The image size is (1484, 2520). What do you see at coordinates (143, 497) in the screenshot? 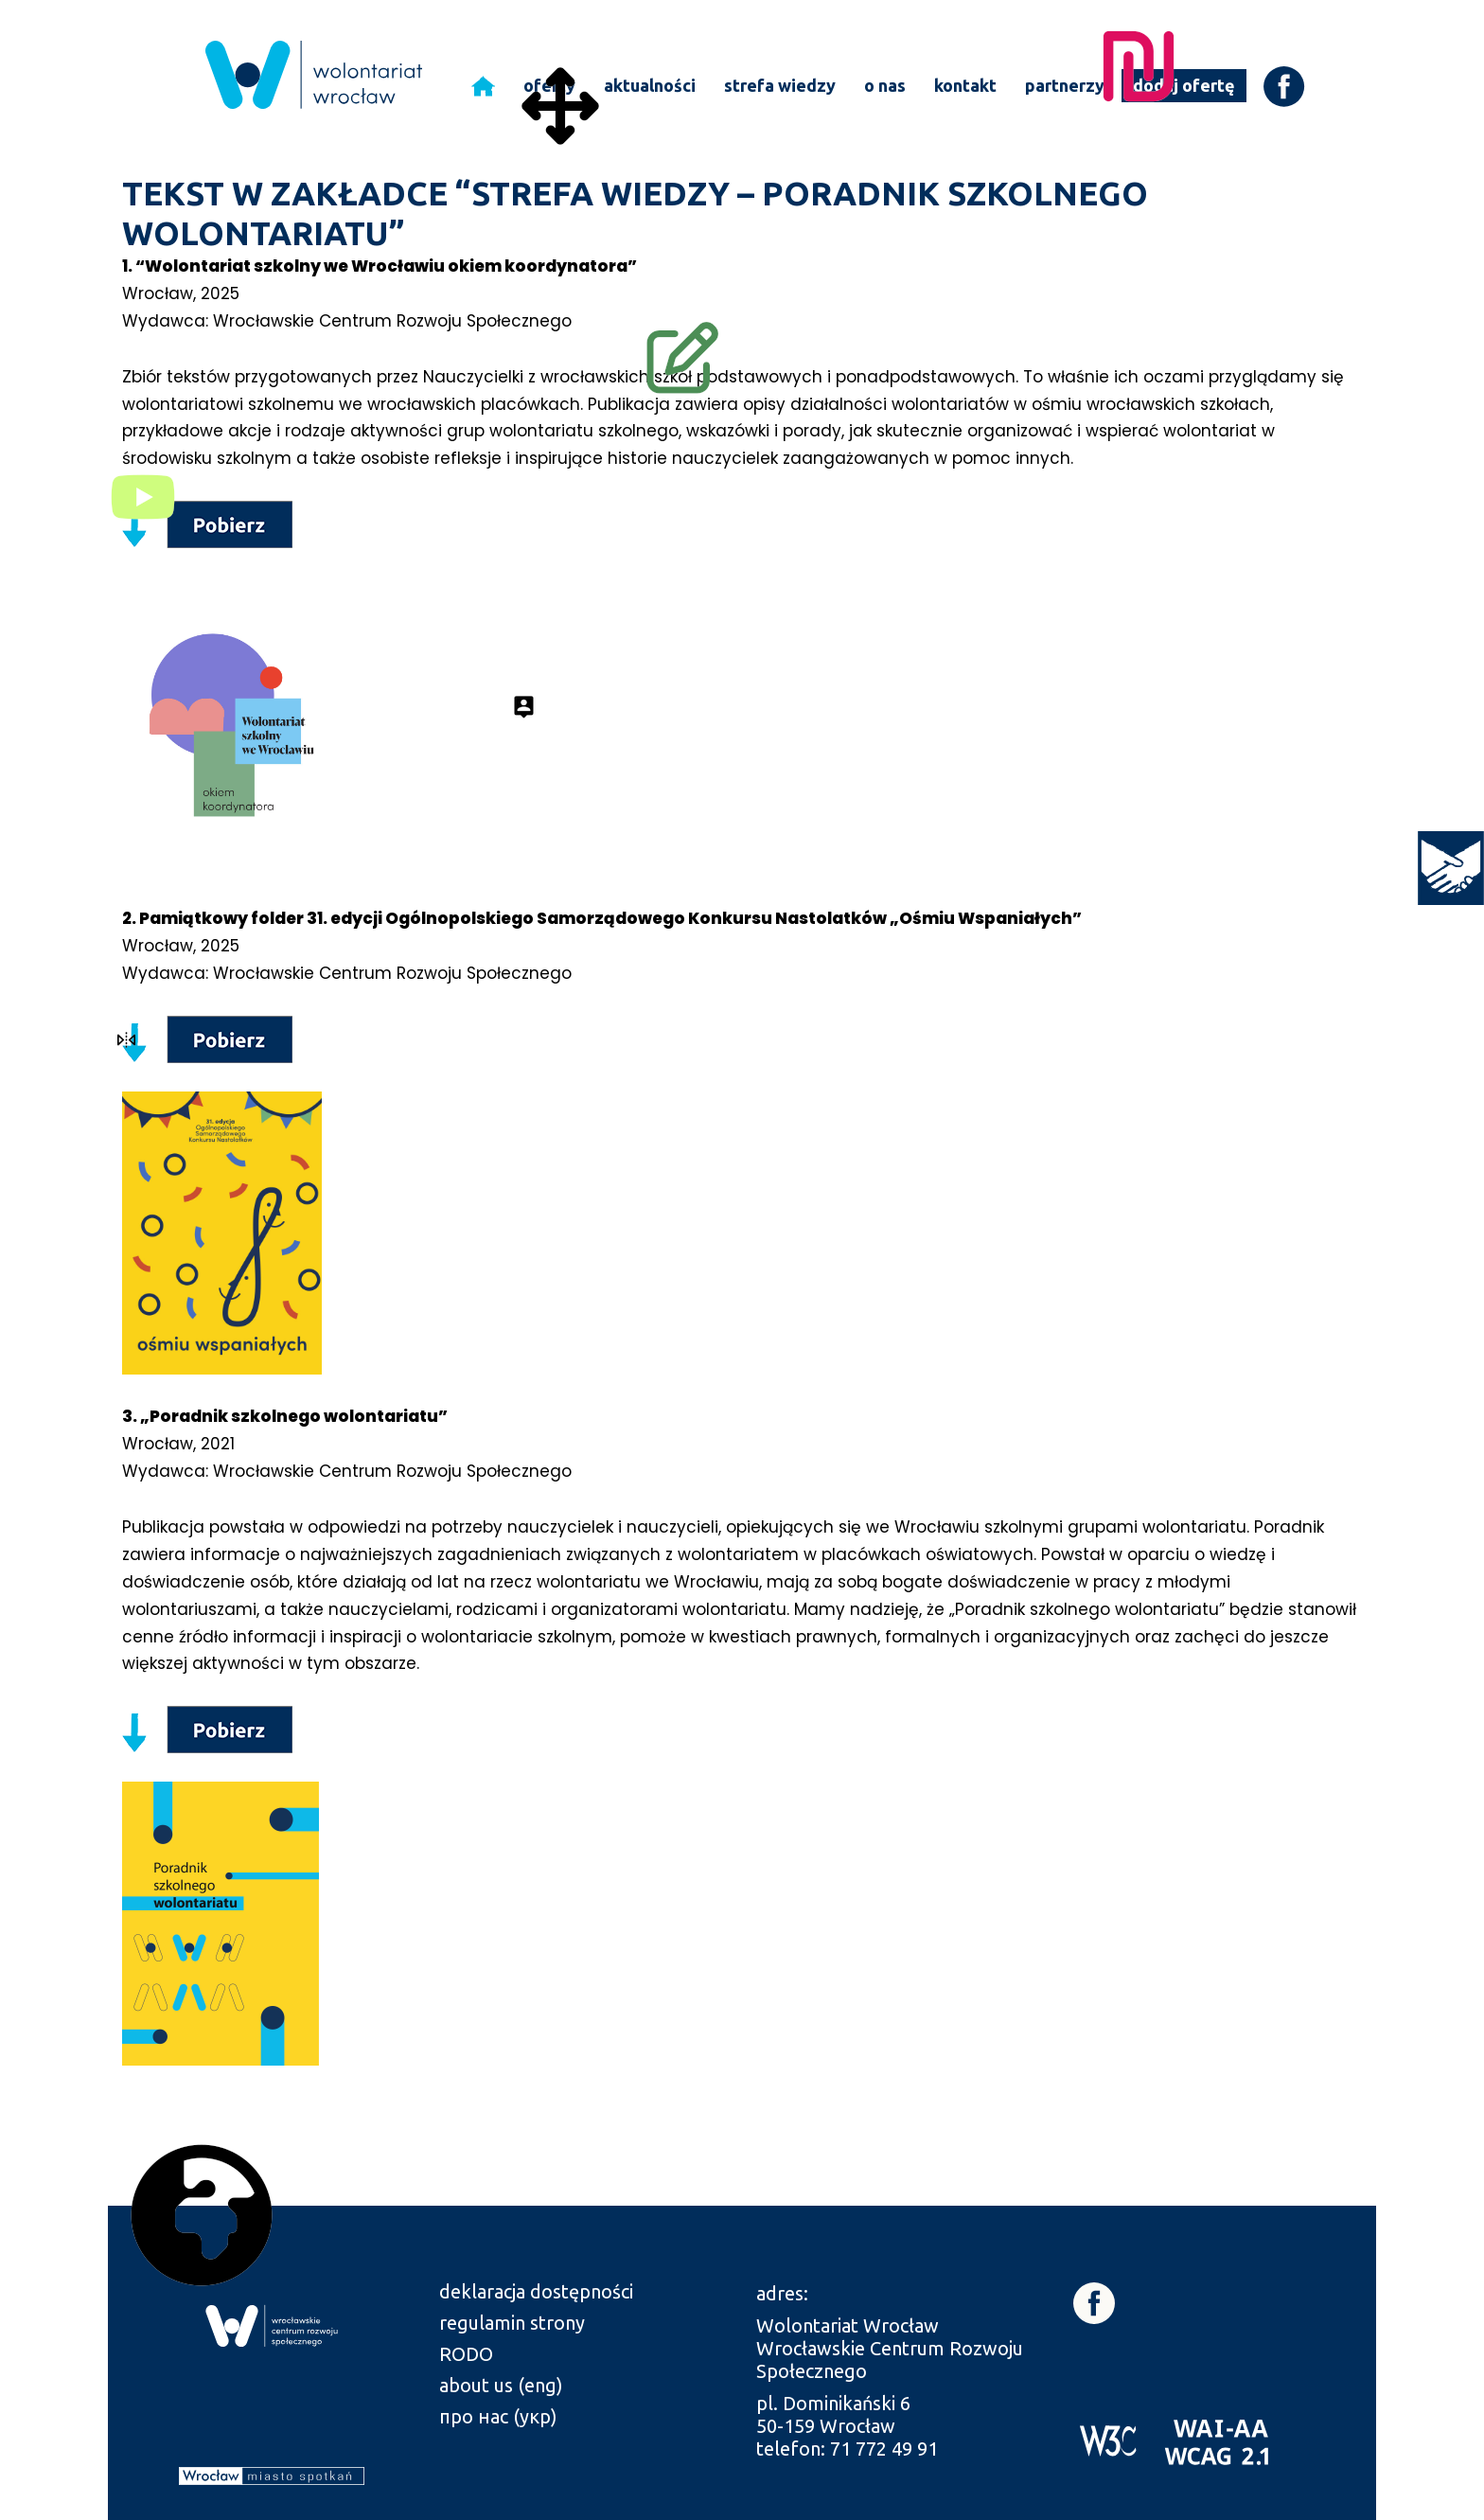
I see `open YouTube app` at bounding box center [143, 497].